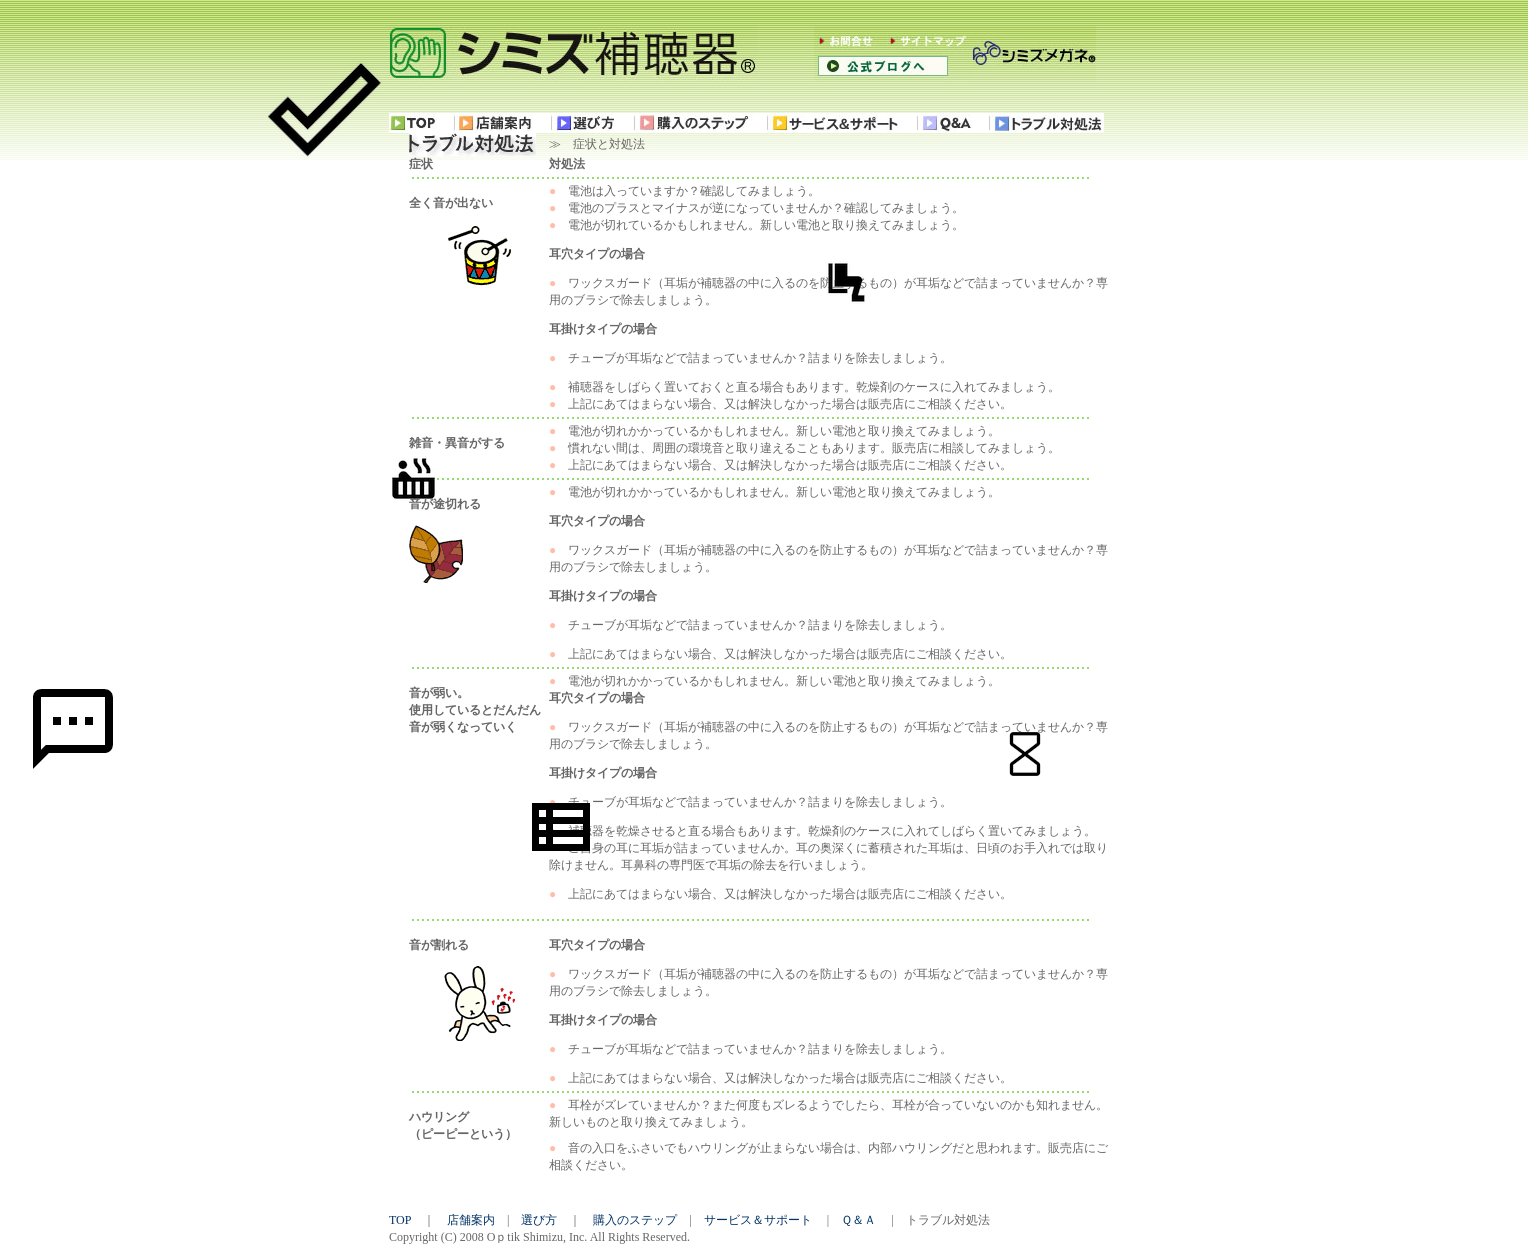 This screenshot has height=1254, width=1528. Describe the element at coordinates (563, 827) in the screenshot. I see `switch to list view` at that location.